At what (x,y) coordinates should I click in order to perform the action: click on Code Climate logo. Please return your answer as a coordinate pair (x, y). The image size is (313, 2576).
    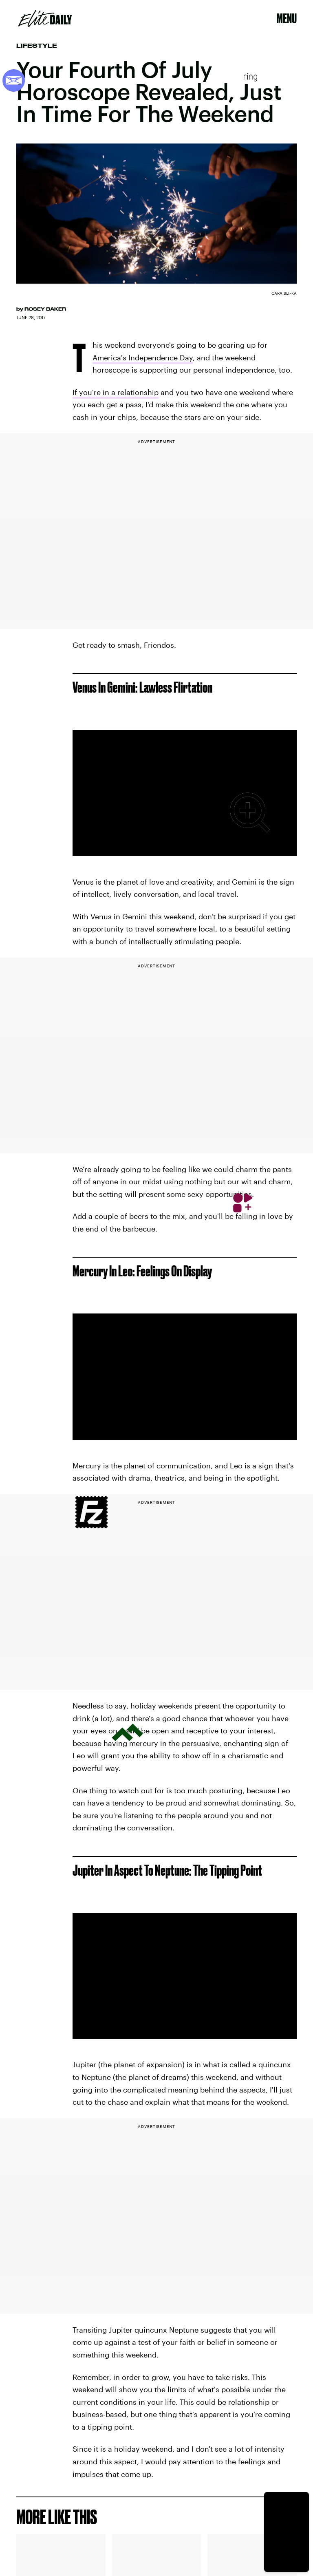
    Looking at the image, I should click on (127, 1732).